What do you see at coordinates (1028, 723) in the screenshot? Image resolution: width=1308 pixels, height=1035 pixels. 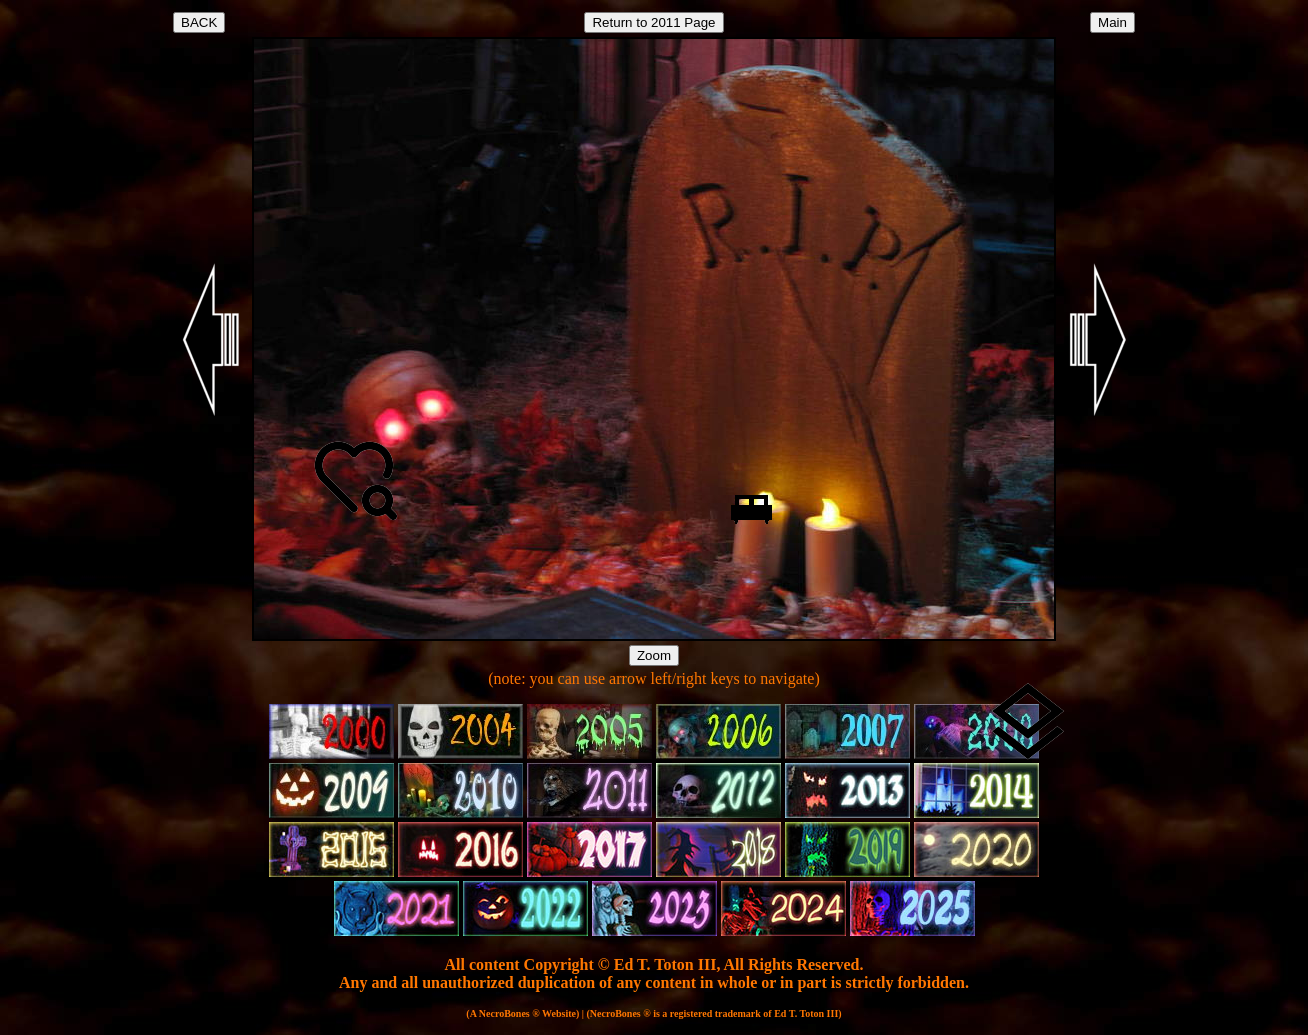 I see `toggle map layers on or off` at bounding box center [1028, 723].